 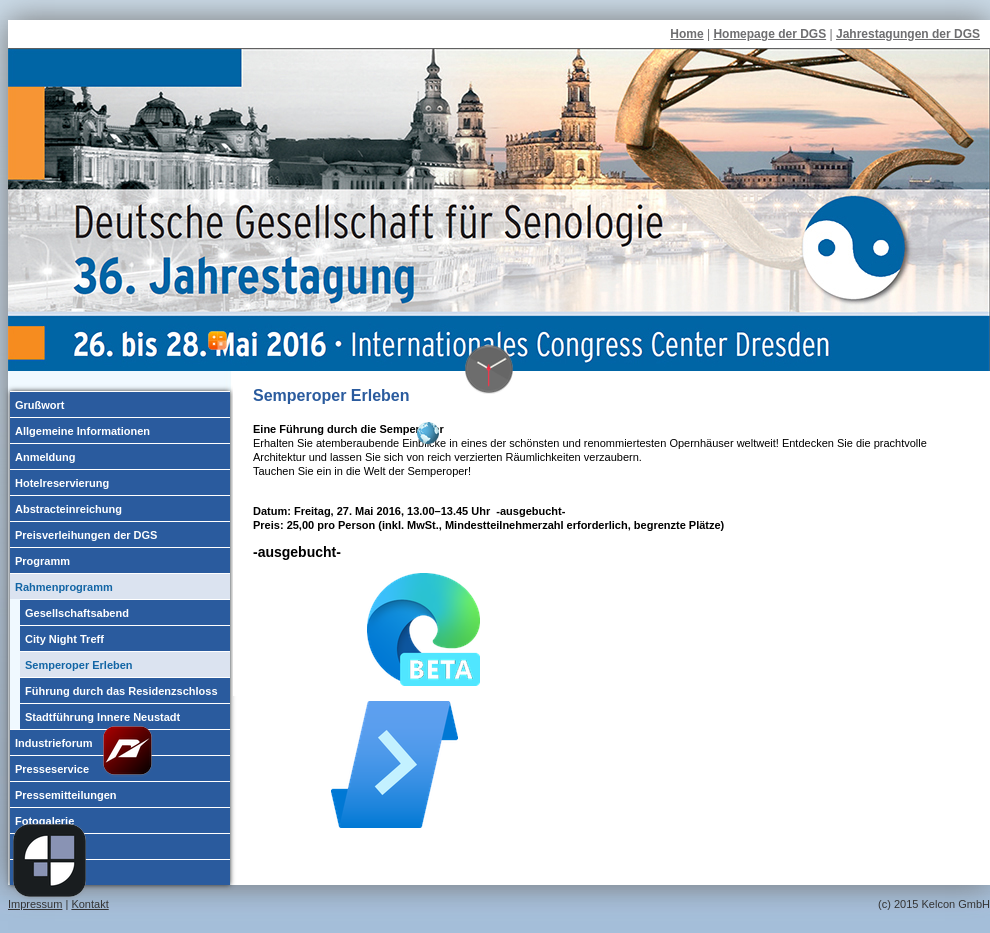 I want to click on open the scripts application, so click(x=394, y=764).